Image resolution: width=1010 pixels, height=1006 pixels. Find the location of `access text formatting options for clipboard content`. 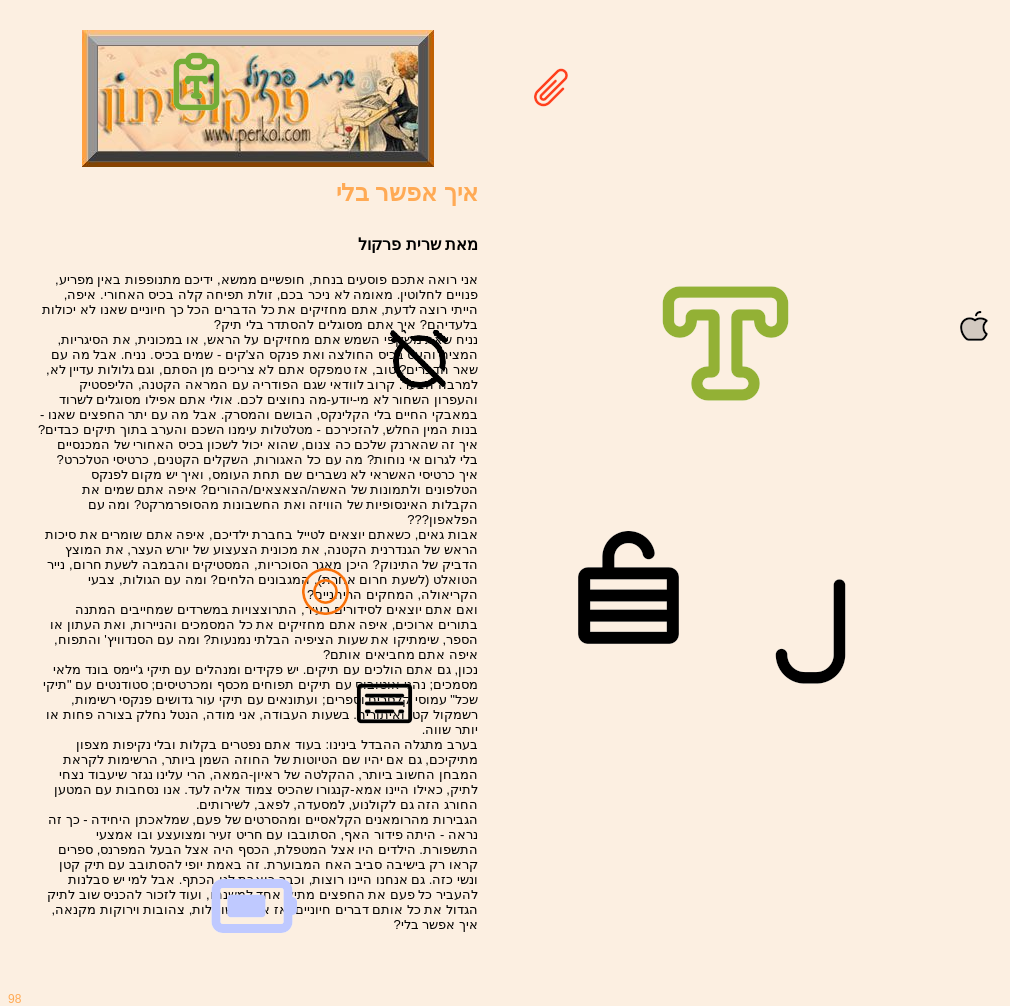

access text formatting options for clipboard content is located at coordinates (196, 81).